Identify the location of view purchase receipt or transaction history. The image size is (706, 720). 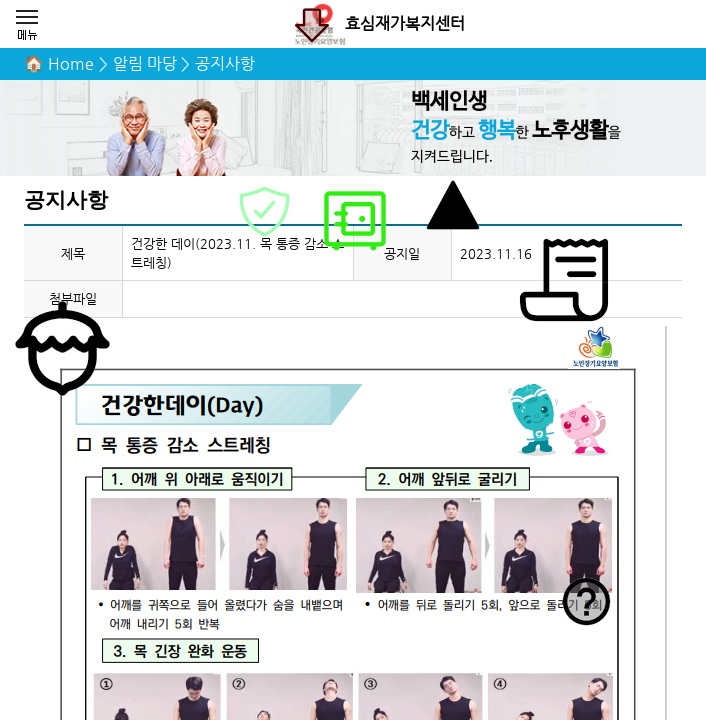
(564, 280).